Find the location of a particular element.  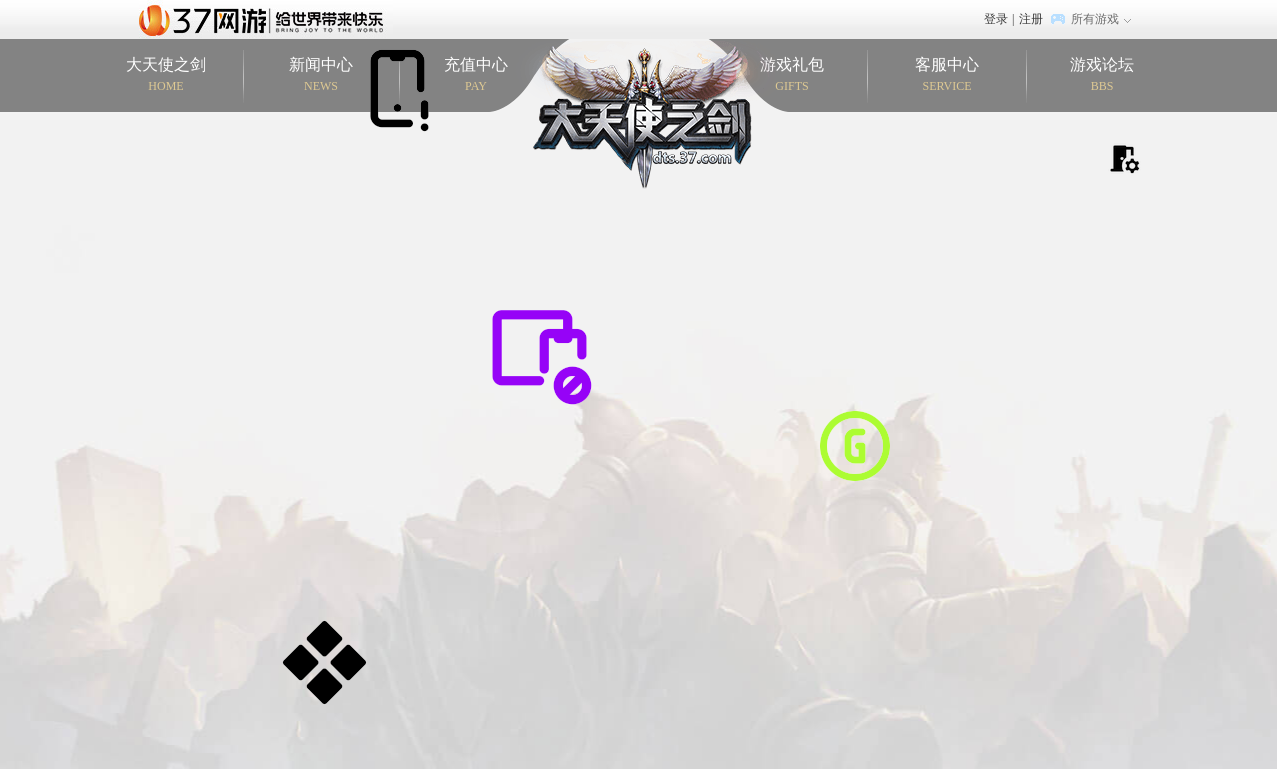

disconnect or unpair a device is located at coordinates (539, 352).